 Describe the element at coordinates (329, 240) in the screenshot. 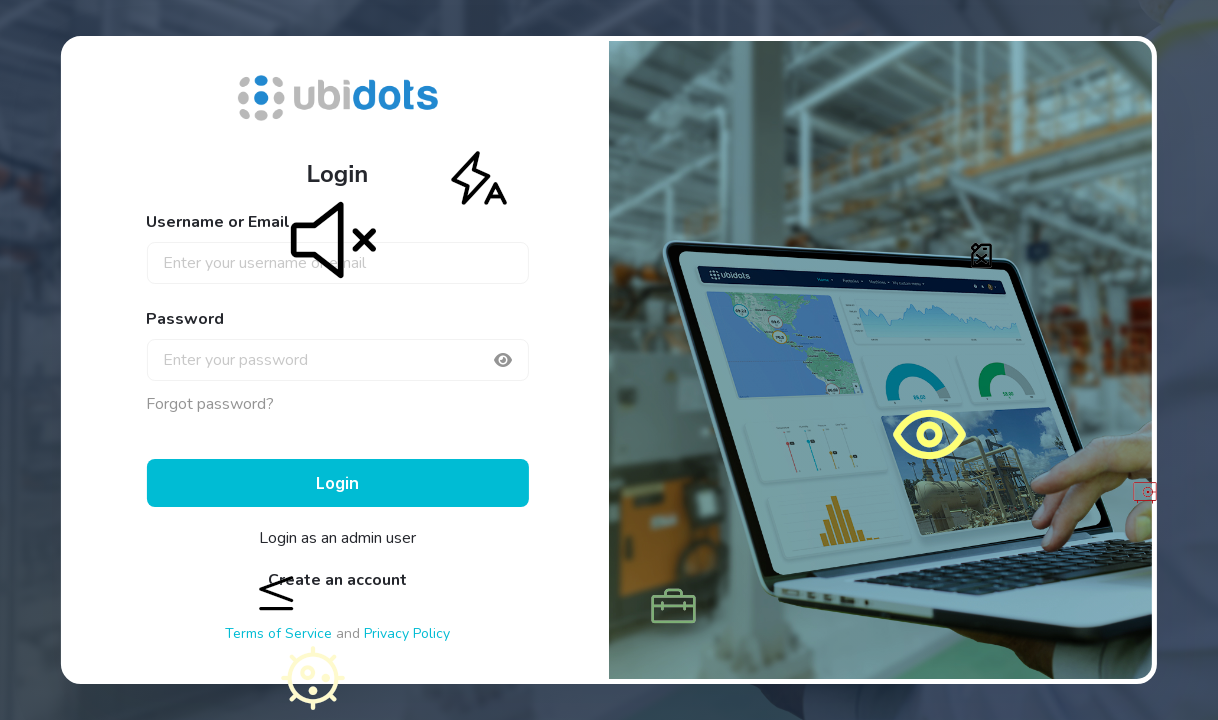

I see `mute audio` at that location.